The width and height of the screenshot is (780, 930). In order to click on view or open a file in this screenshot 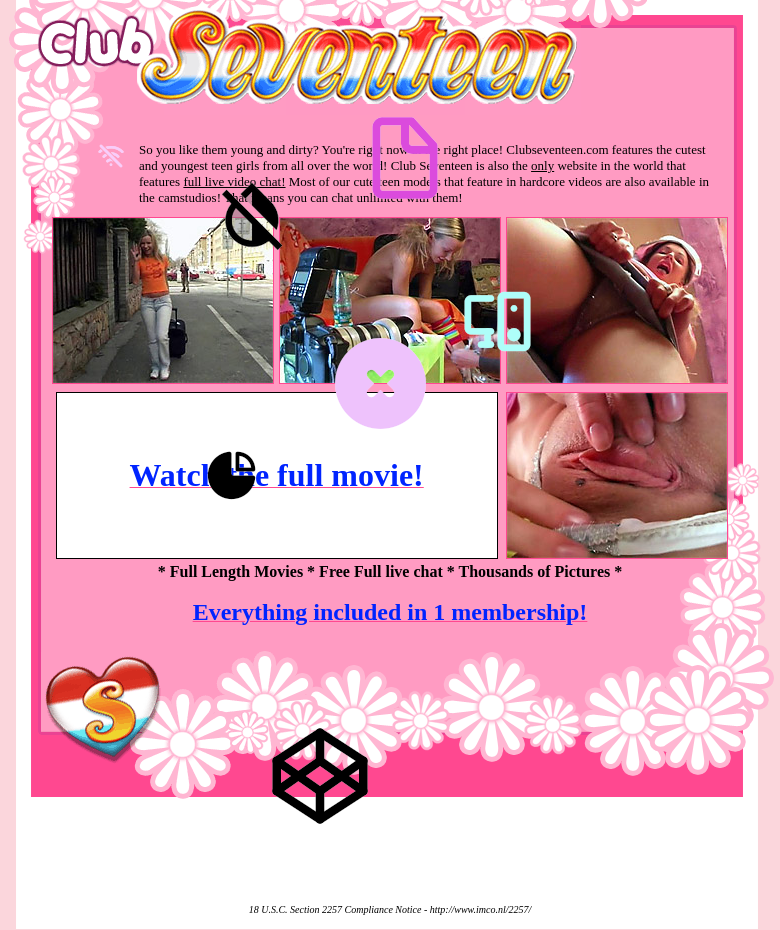, I will do `click(405, 158)`.